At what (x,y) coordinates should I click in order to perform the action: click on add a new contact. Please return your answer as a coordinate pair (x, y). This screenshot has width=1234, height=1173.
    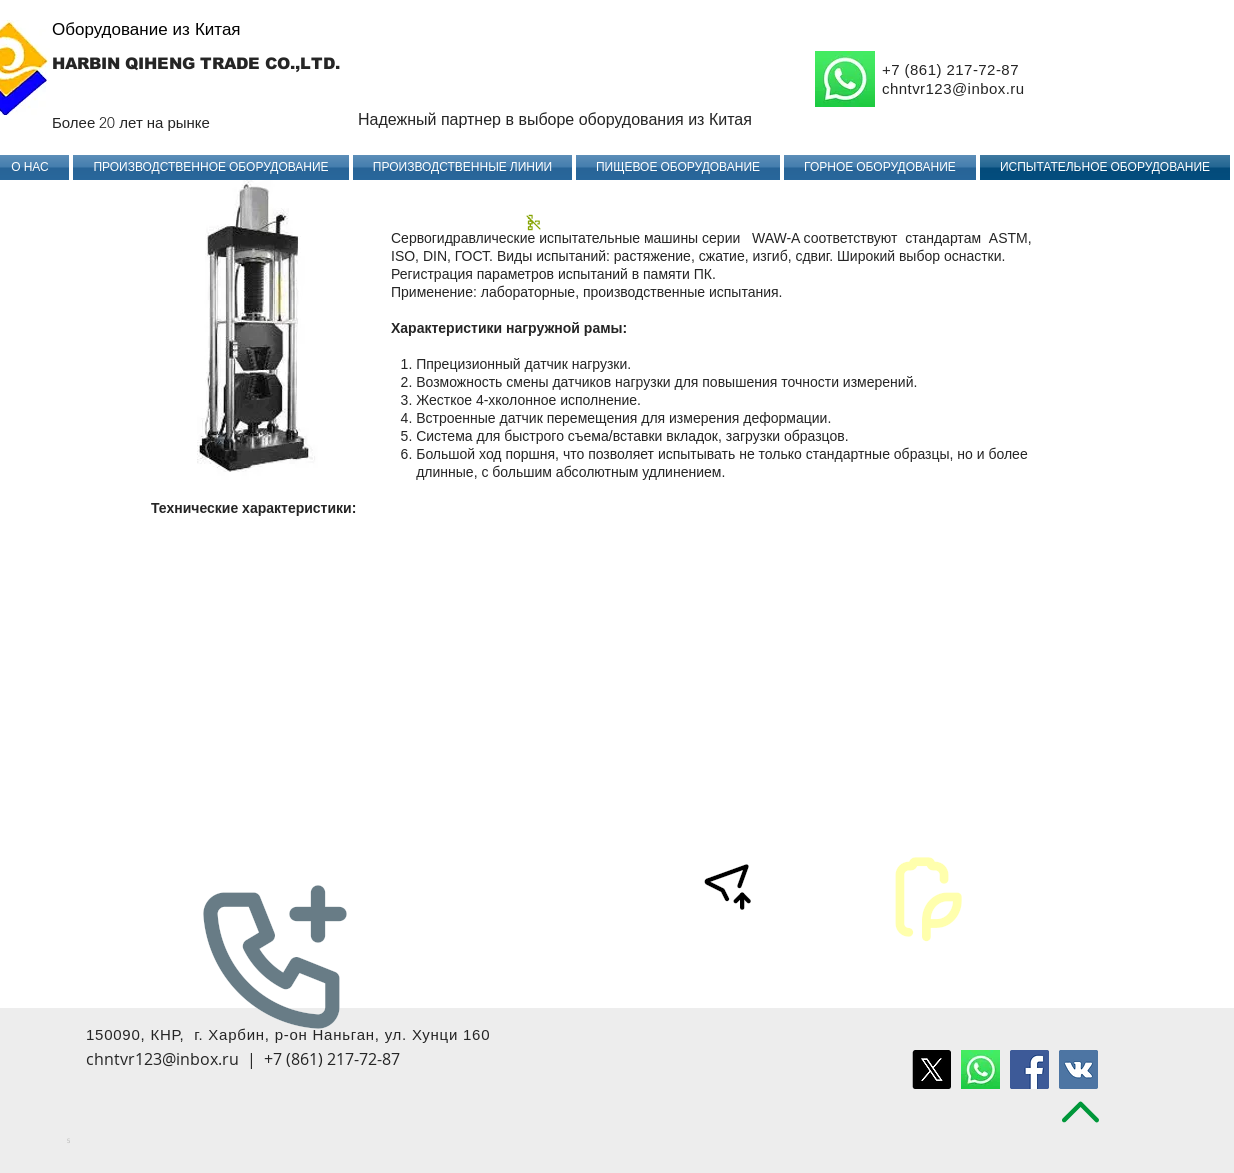
    Looking at the image, I should click on (275, 957).